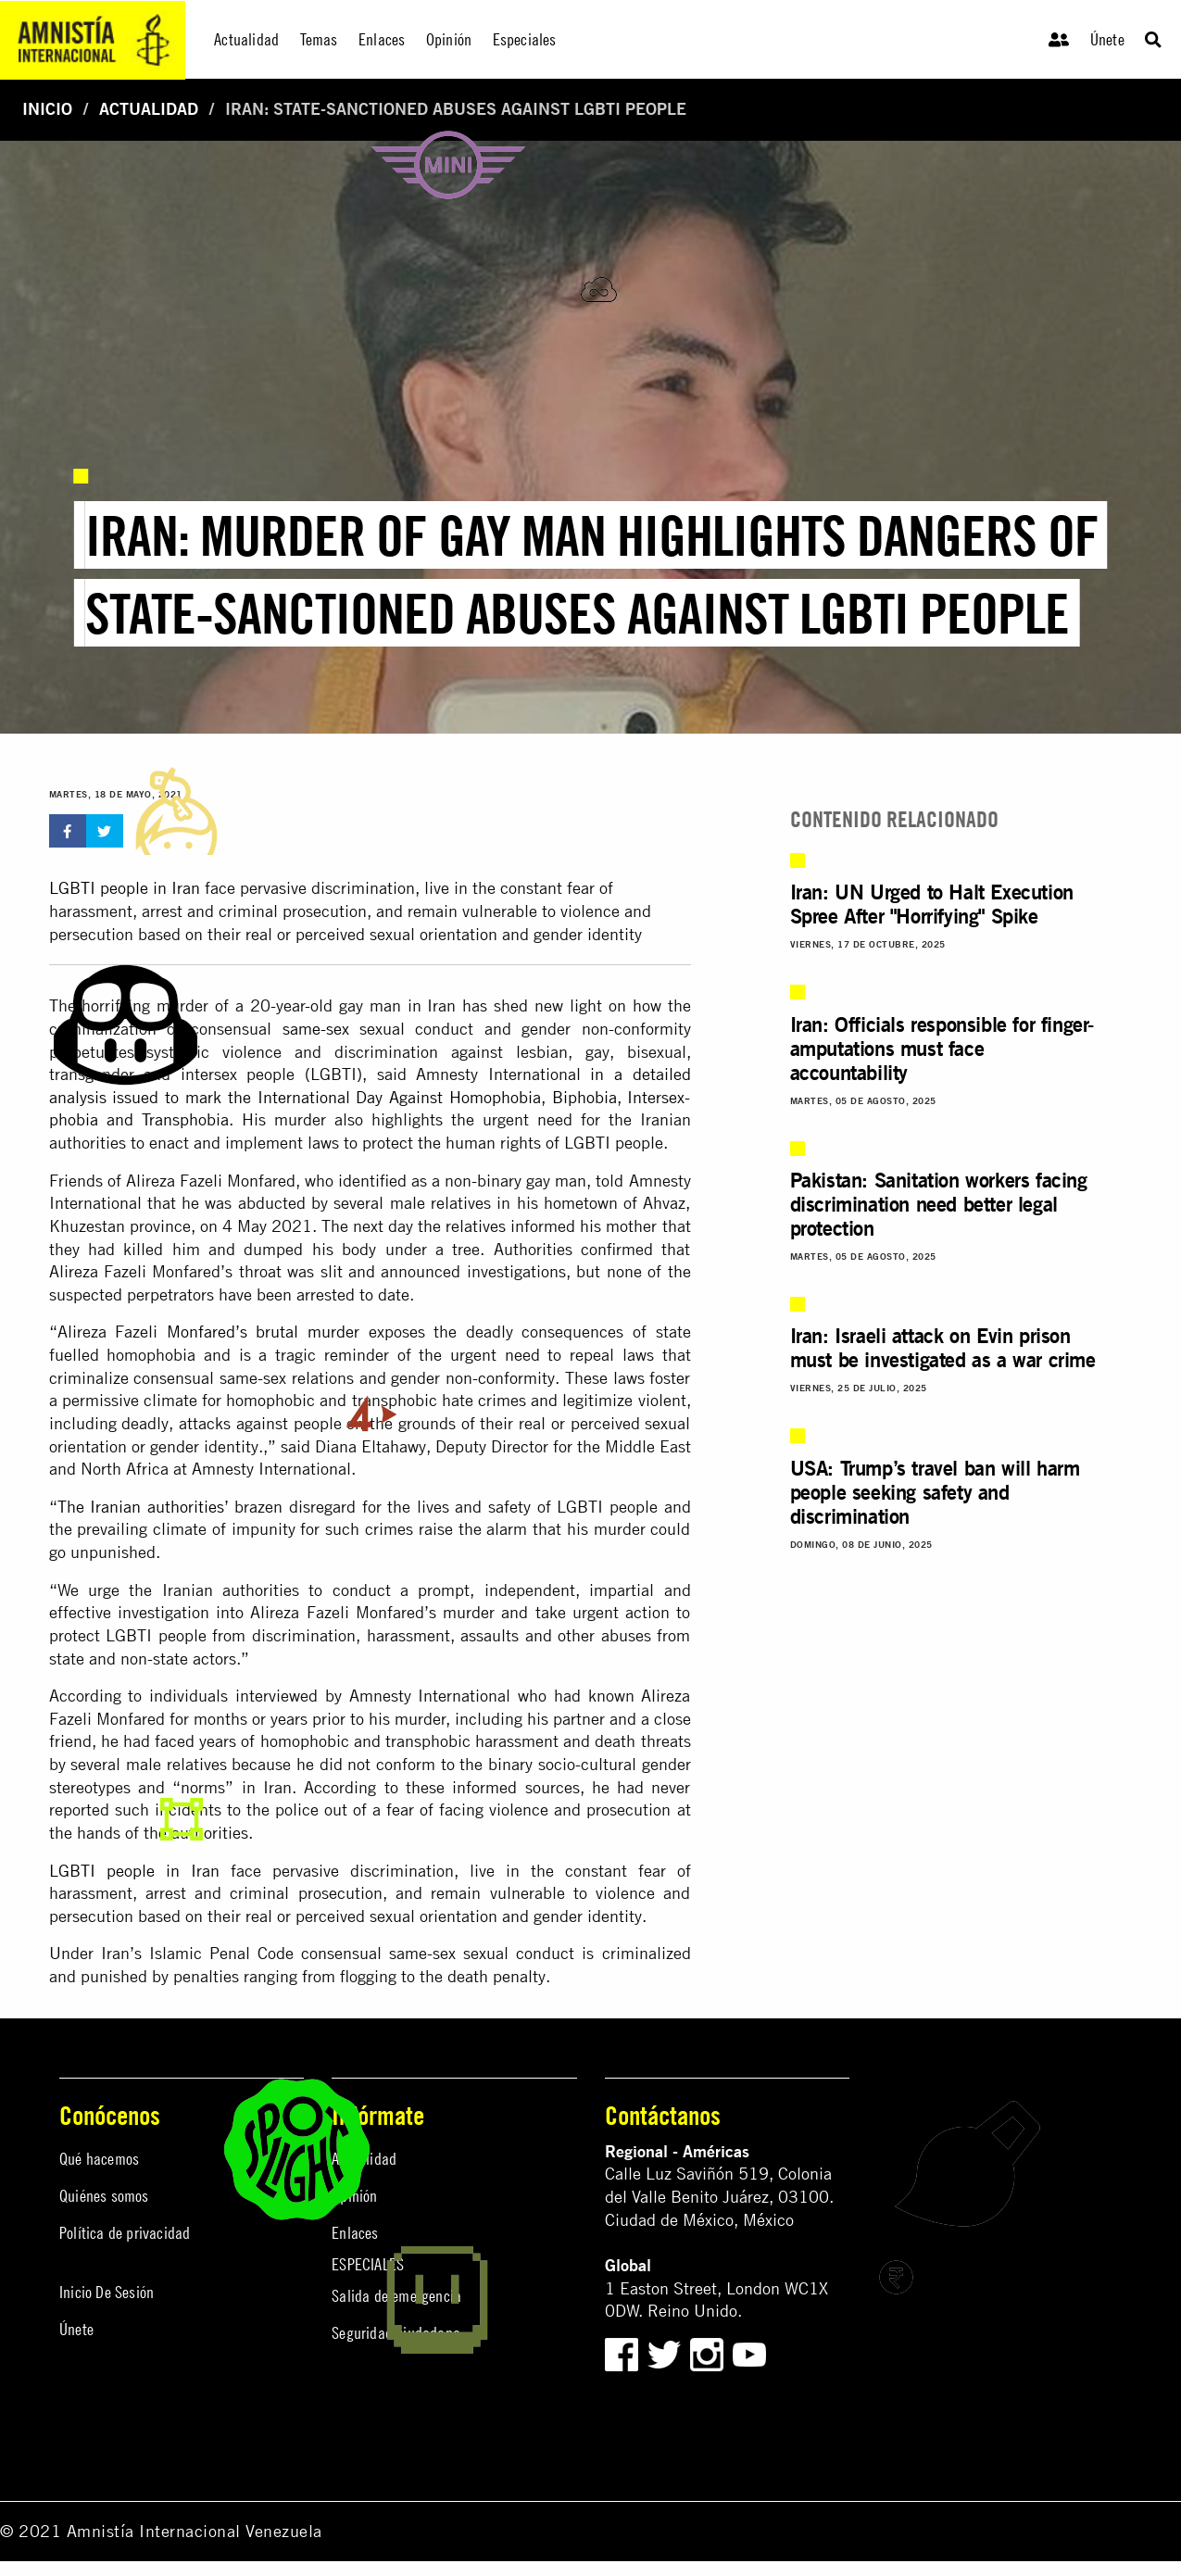  What do you see at coordinates (296, 2149) in the screenshot?
I see `spotlight app logo` at bounding box center [296, 2149].